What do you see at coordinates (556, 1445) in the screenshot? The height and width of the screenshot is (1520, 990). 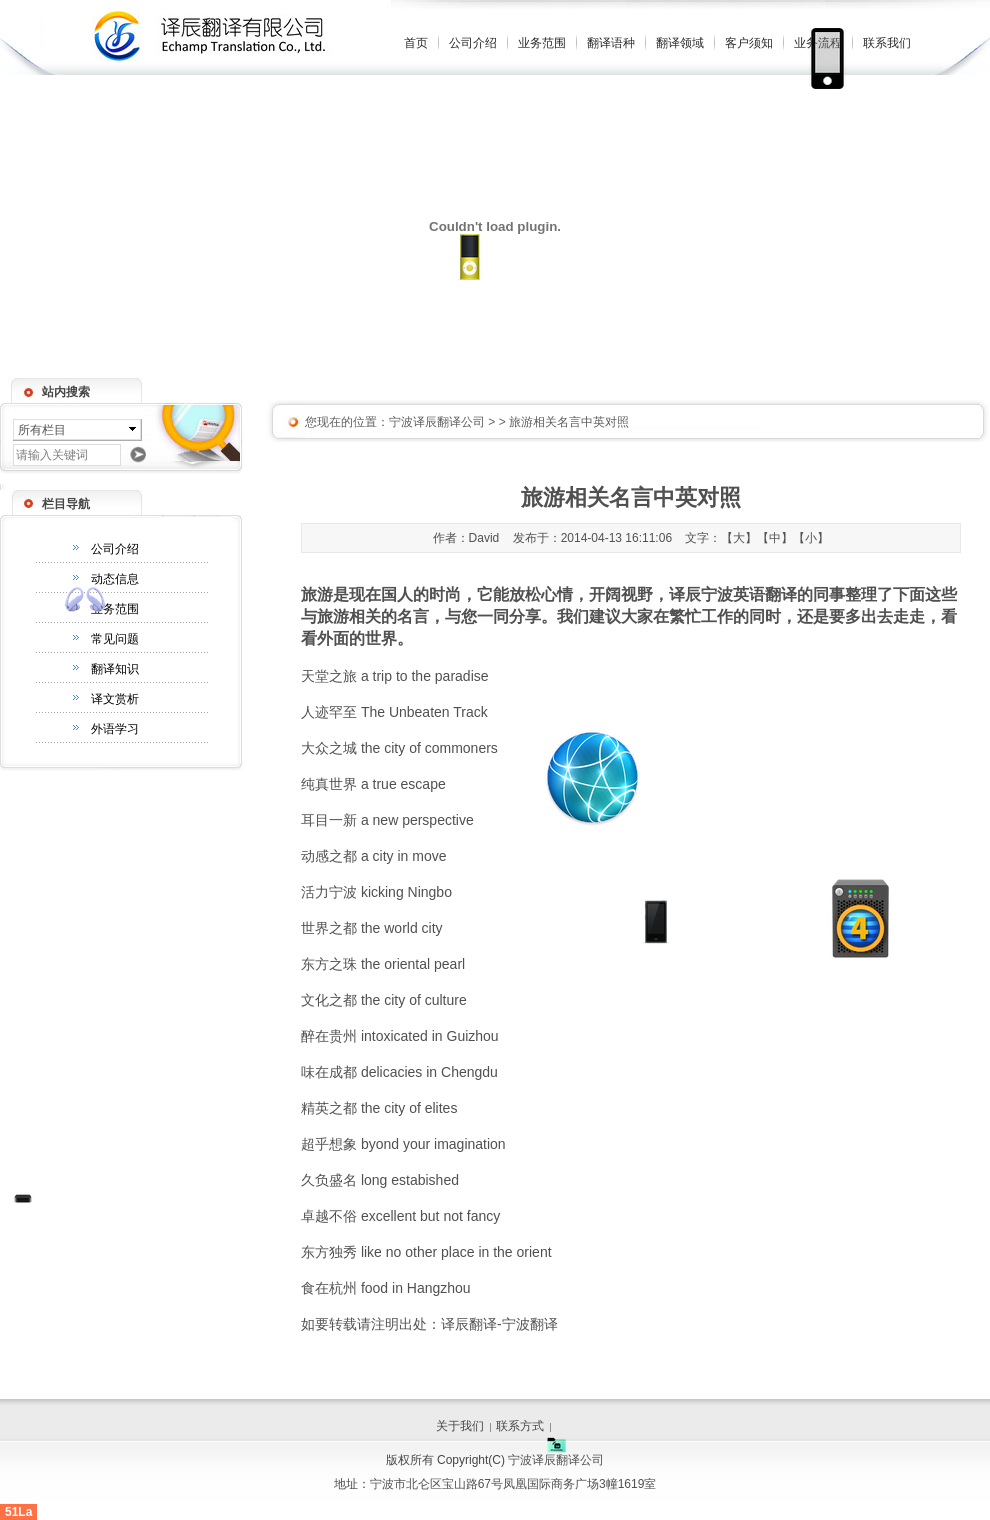 I see `open streamlabs project files folder` at bounding box center [556, 1445].